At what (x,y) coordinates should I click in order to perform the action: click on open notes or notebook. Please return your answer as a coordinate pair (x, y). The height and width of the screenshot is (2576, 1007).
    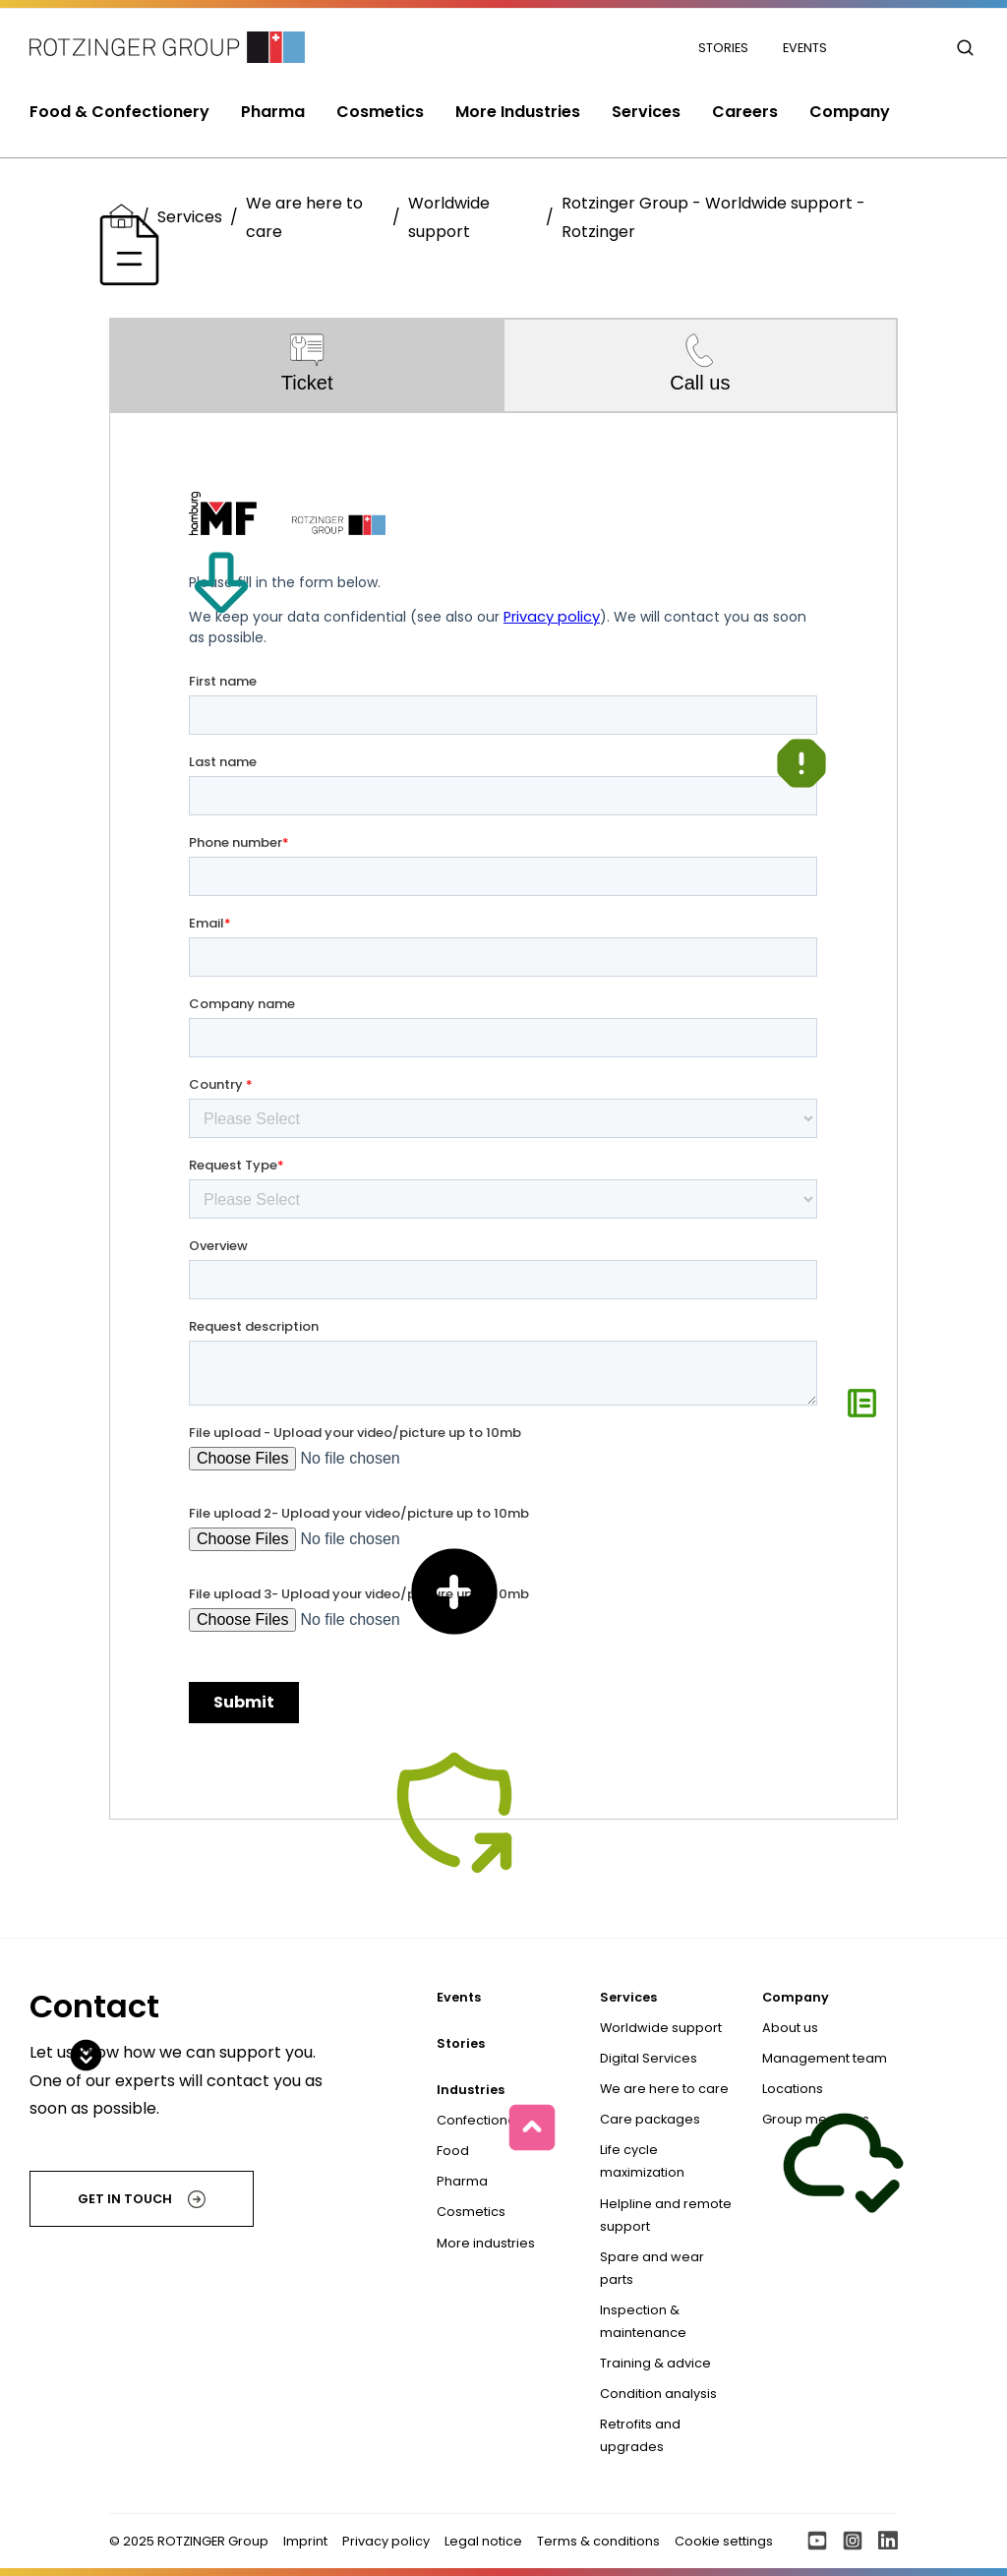
    Looking at the image, I should click on (861, 1403).